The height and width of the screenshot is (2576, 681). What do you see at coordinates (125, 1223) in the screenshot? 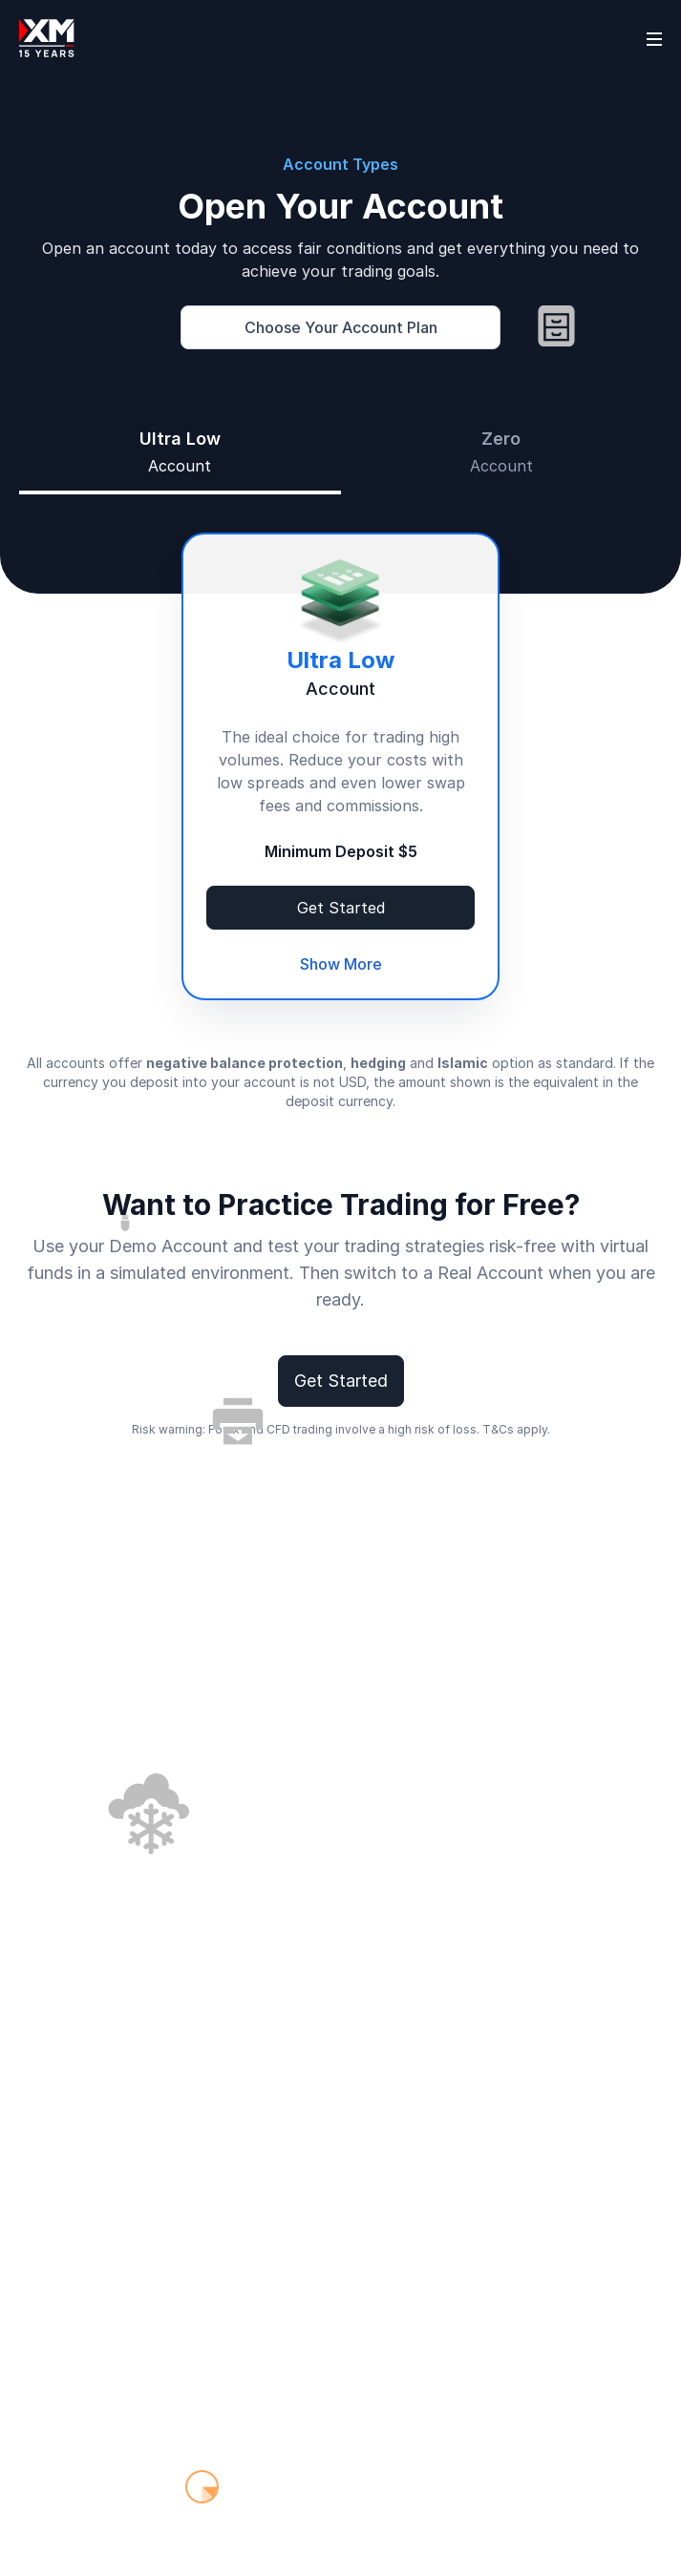
I see `removable storage device connected` at bounding box center [125, 1223].